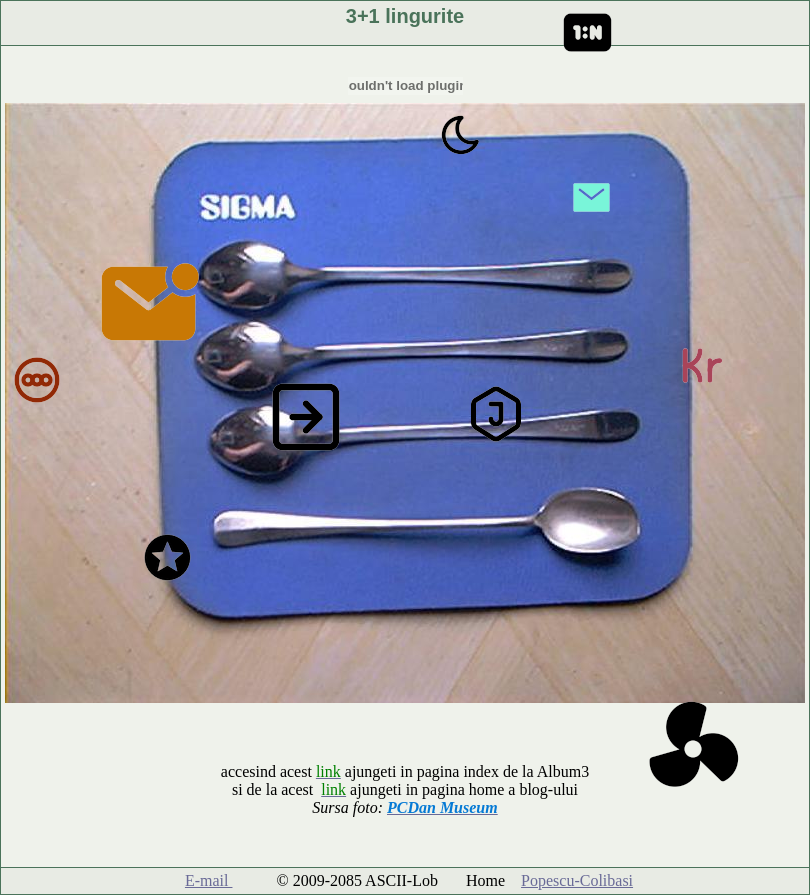 The height and width of the screenshot is (895, 810). Describe the element at coordinates (587, 32) in the screenshot. I see `indicates a one-to-many database relationship` at that location.